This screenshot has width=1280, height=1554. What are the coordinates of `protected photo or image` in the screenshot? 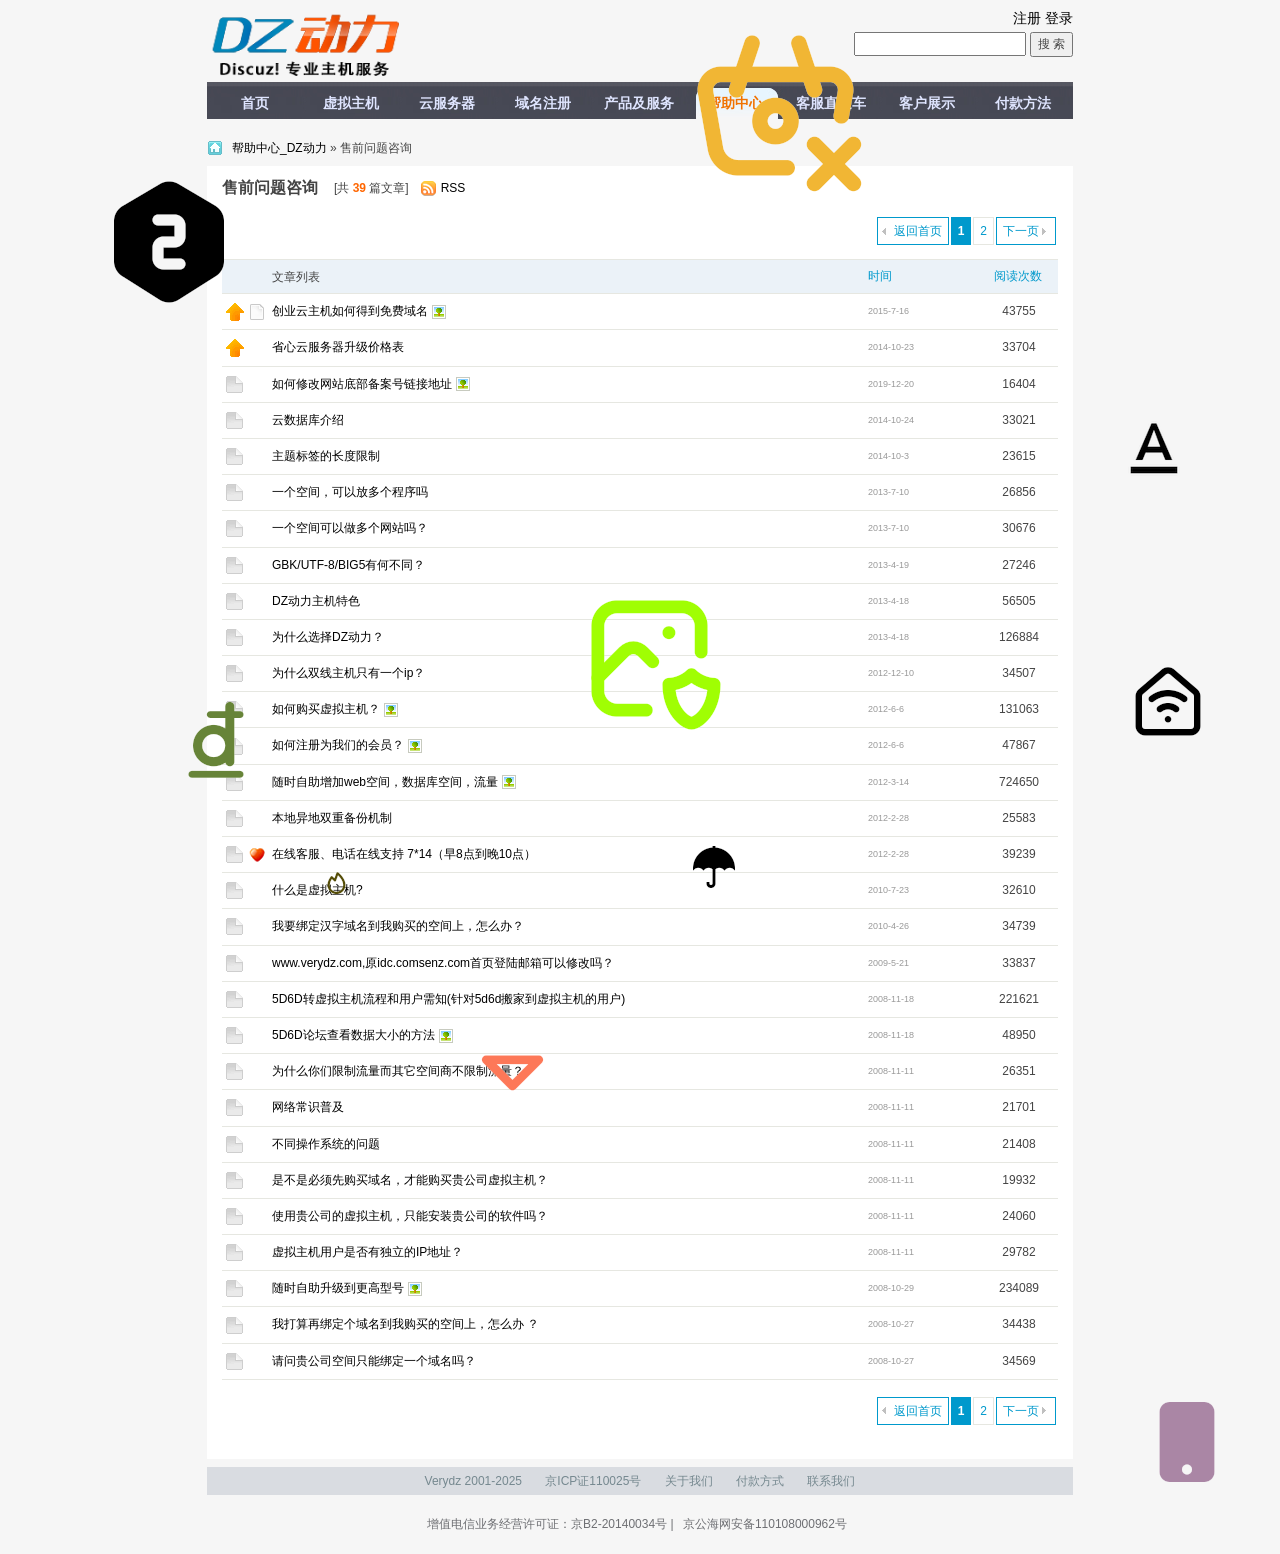 It's located at (649, 658).